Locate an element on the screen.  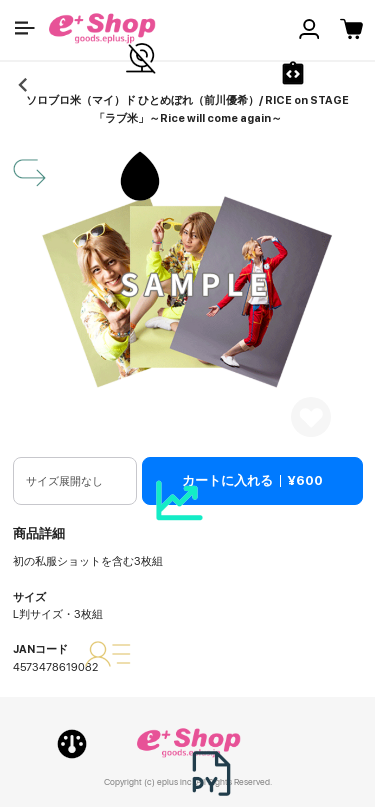
view user list or directory is located at coordinates (107, 654).